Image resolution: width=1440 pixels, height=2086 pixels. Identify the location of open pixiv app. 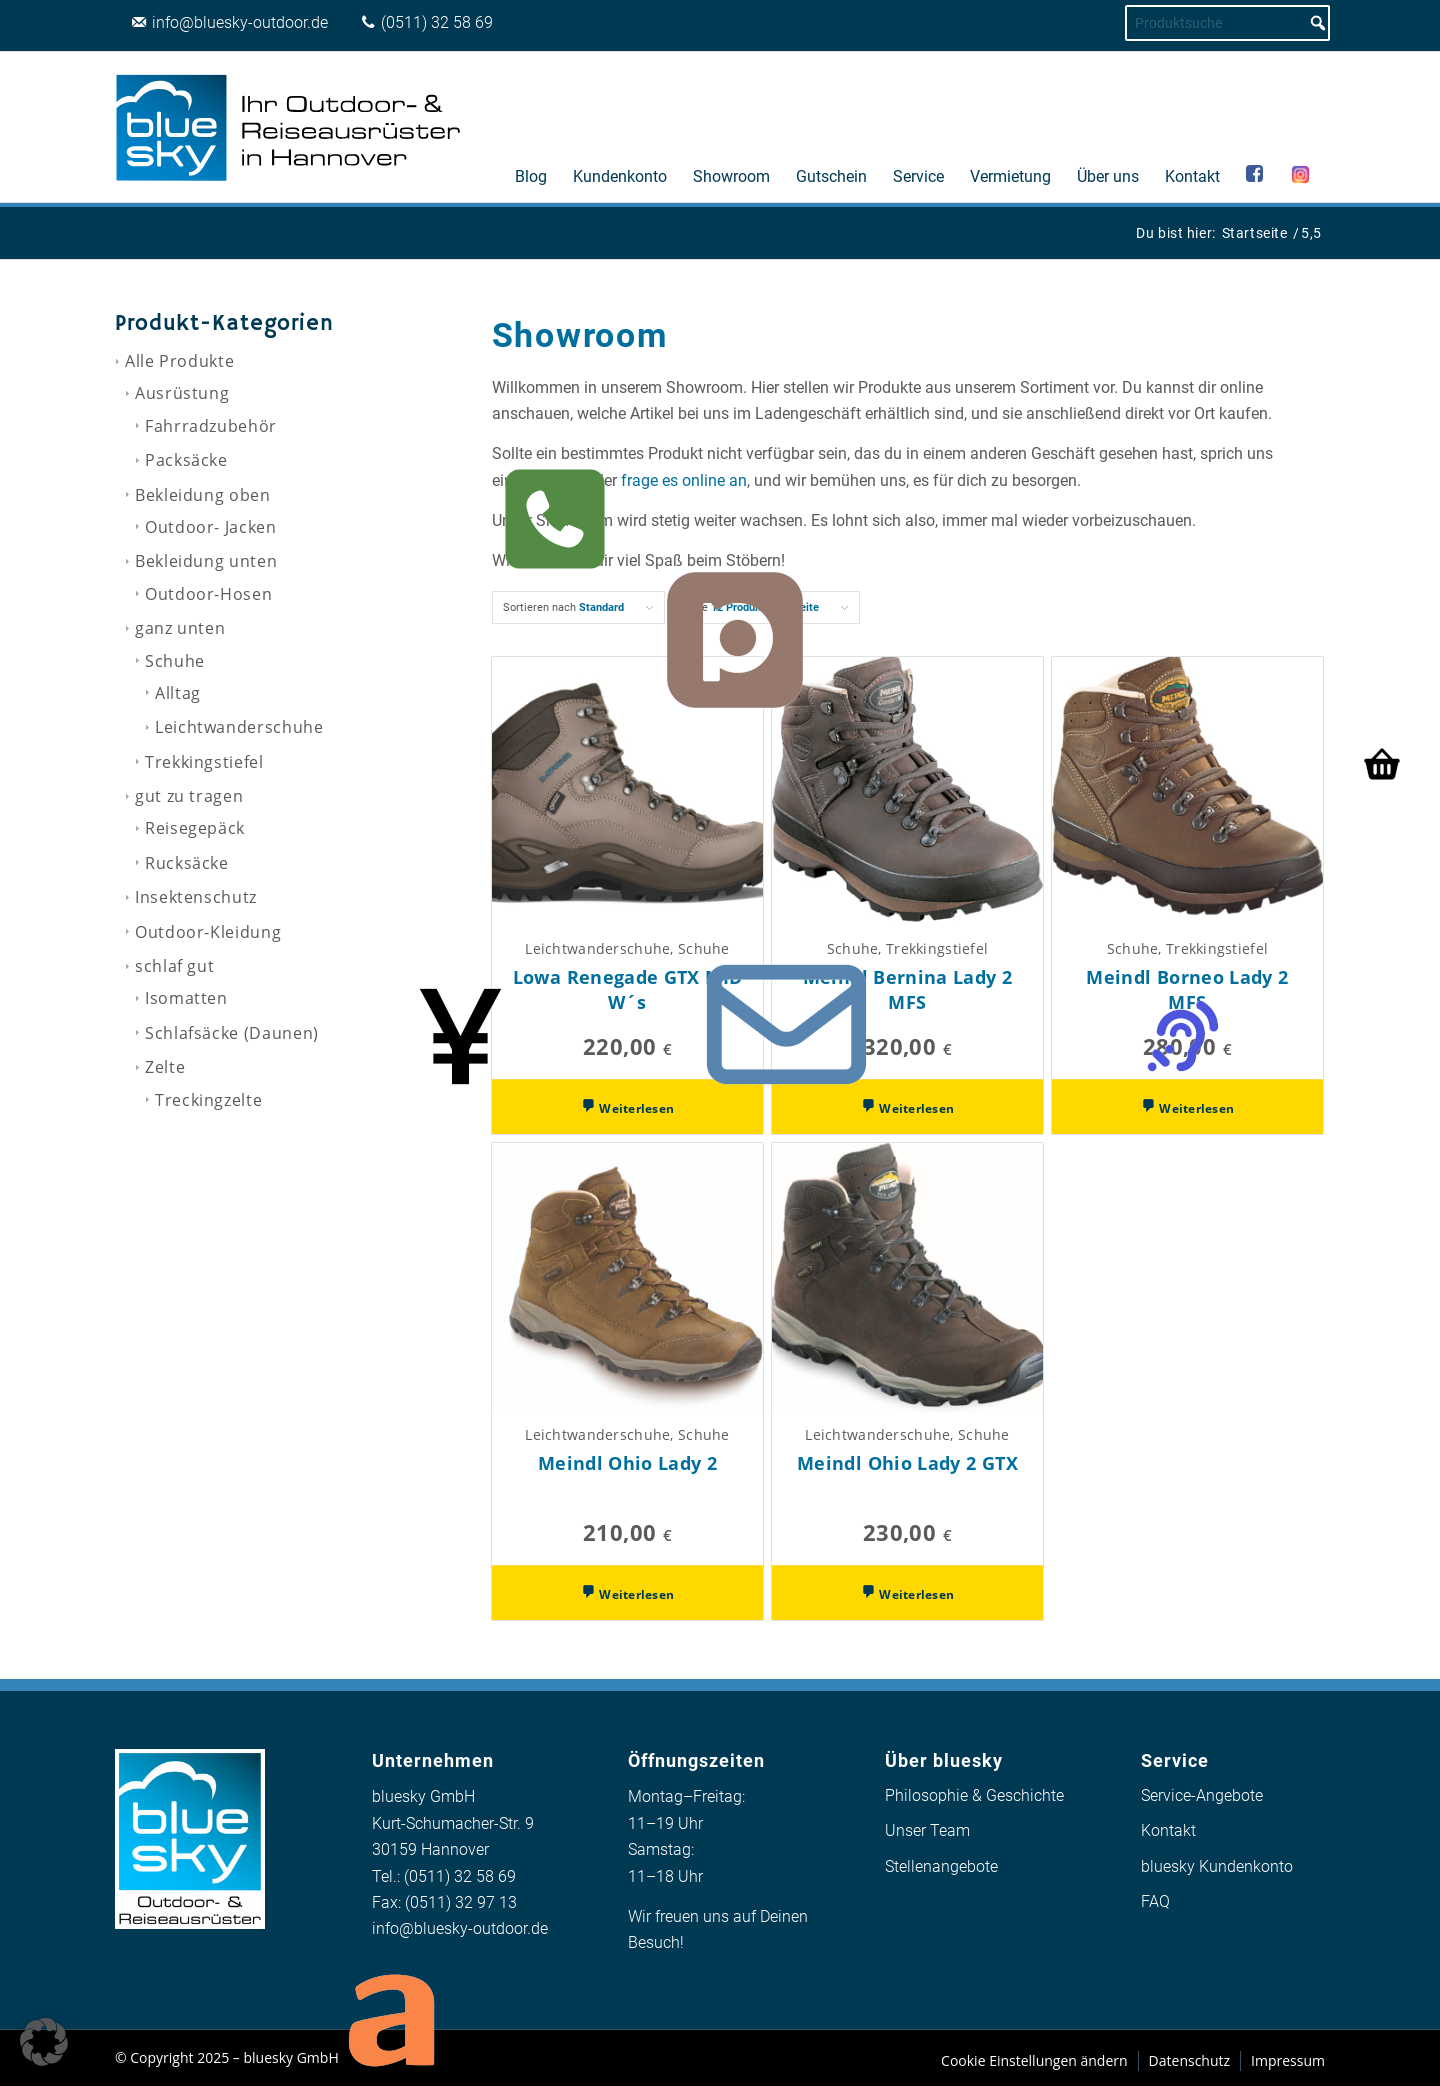
(735, 640).